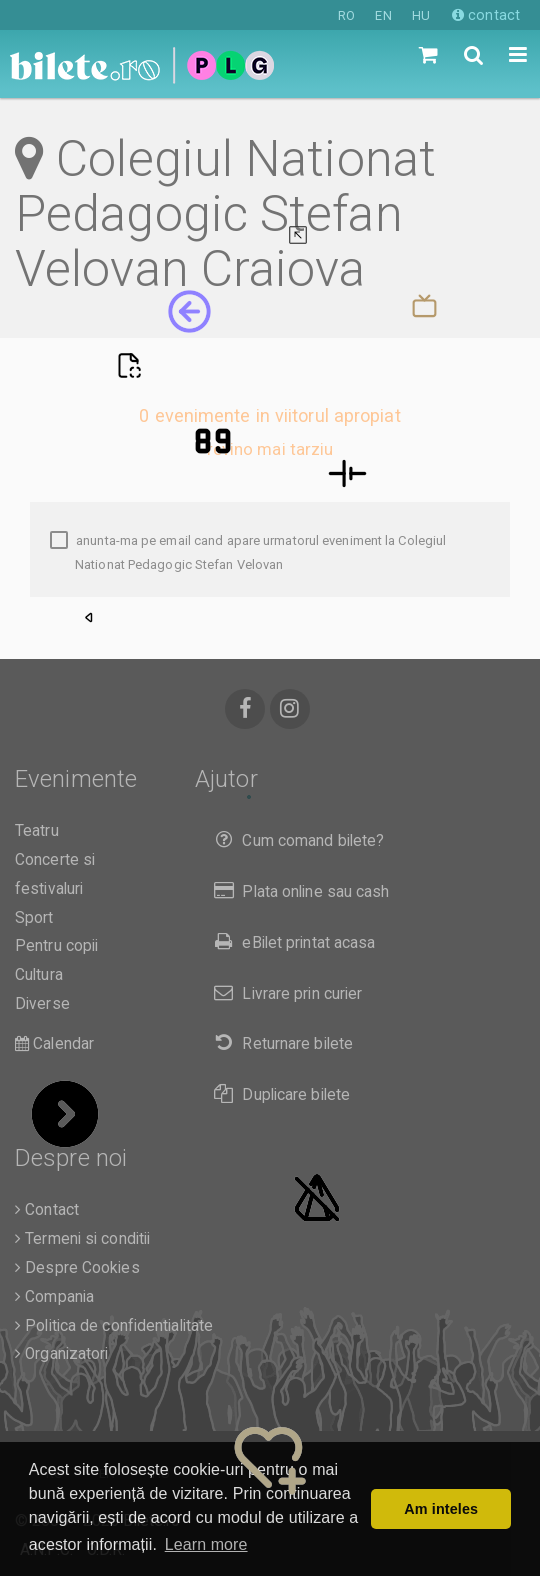 This screenshot has width=540, height=1576. Describe the element at coordinates (268, 1457) in the screenshot. I see `add to favorites` at that location.